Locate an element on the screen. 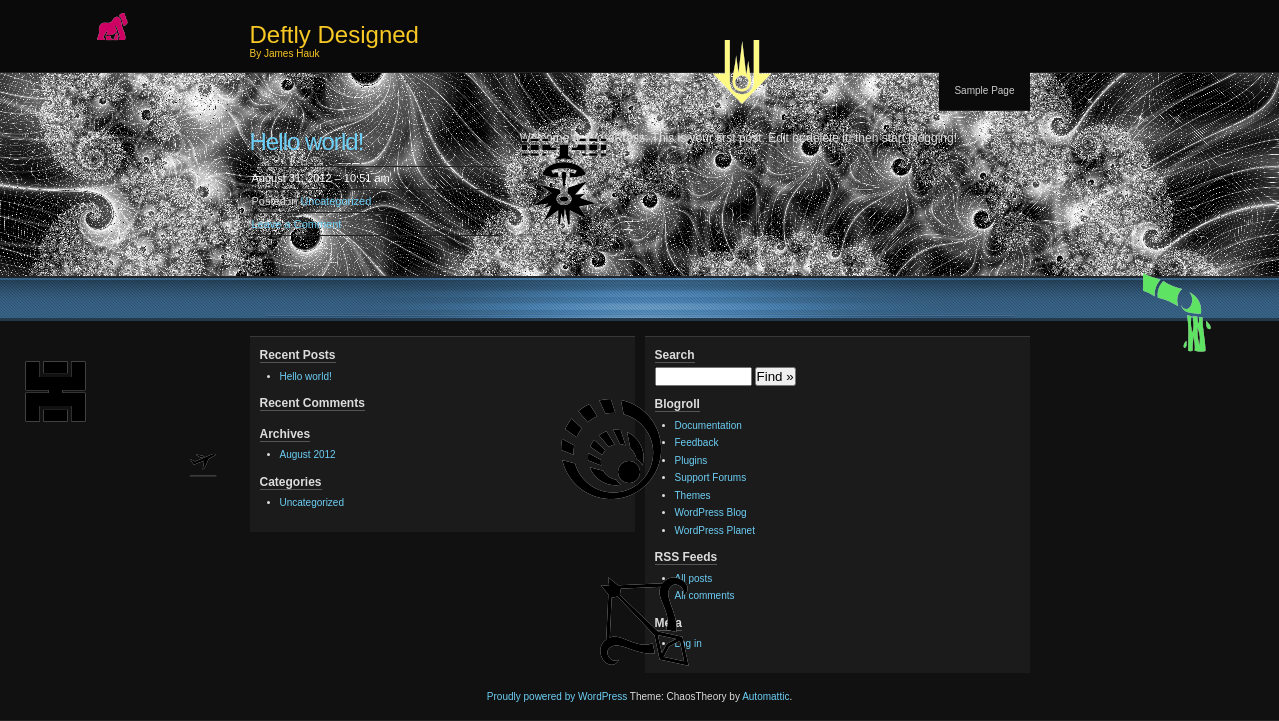 The width and height of the screenshot is (1279, 721). indicates falling rock hazard or danger zone is located at coordinates (742, 72).